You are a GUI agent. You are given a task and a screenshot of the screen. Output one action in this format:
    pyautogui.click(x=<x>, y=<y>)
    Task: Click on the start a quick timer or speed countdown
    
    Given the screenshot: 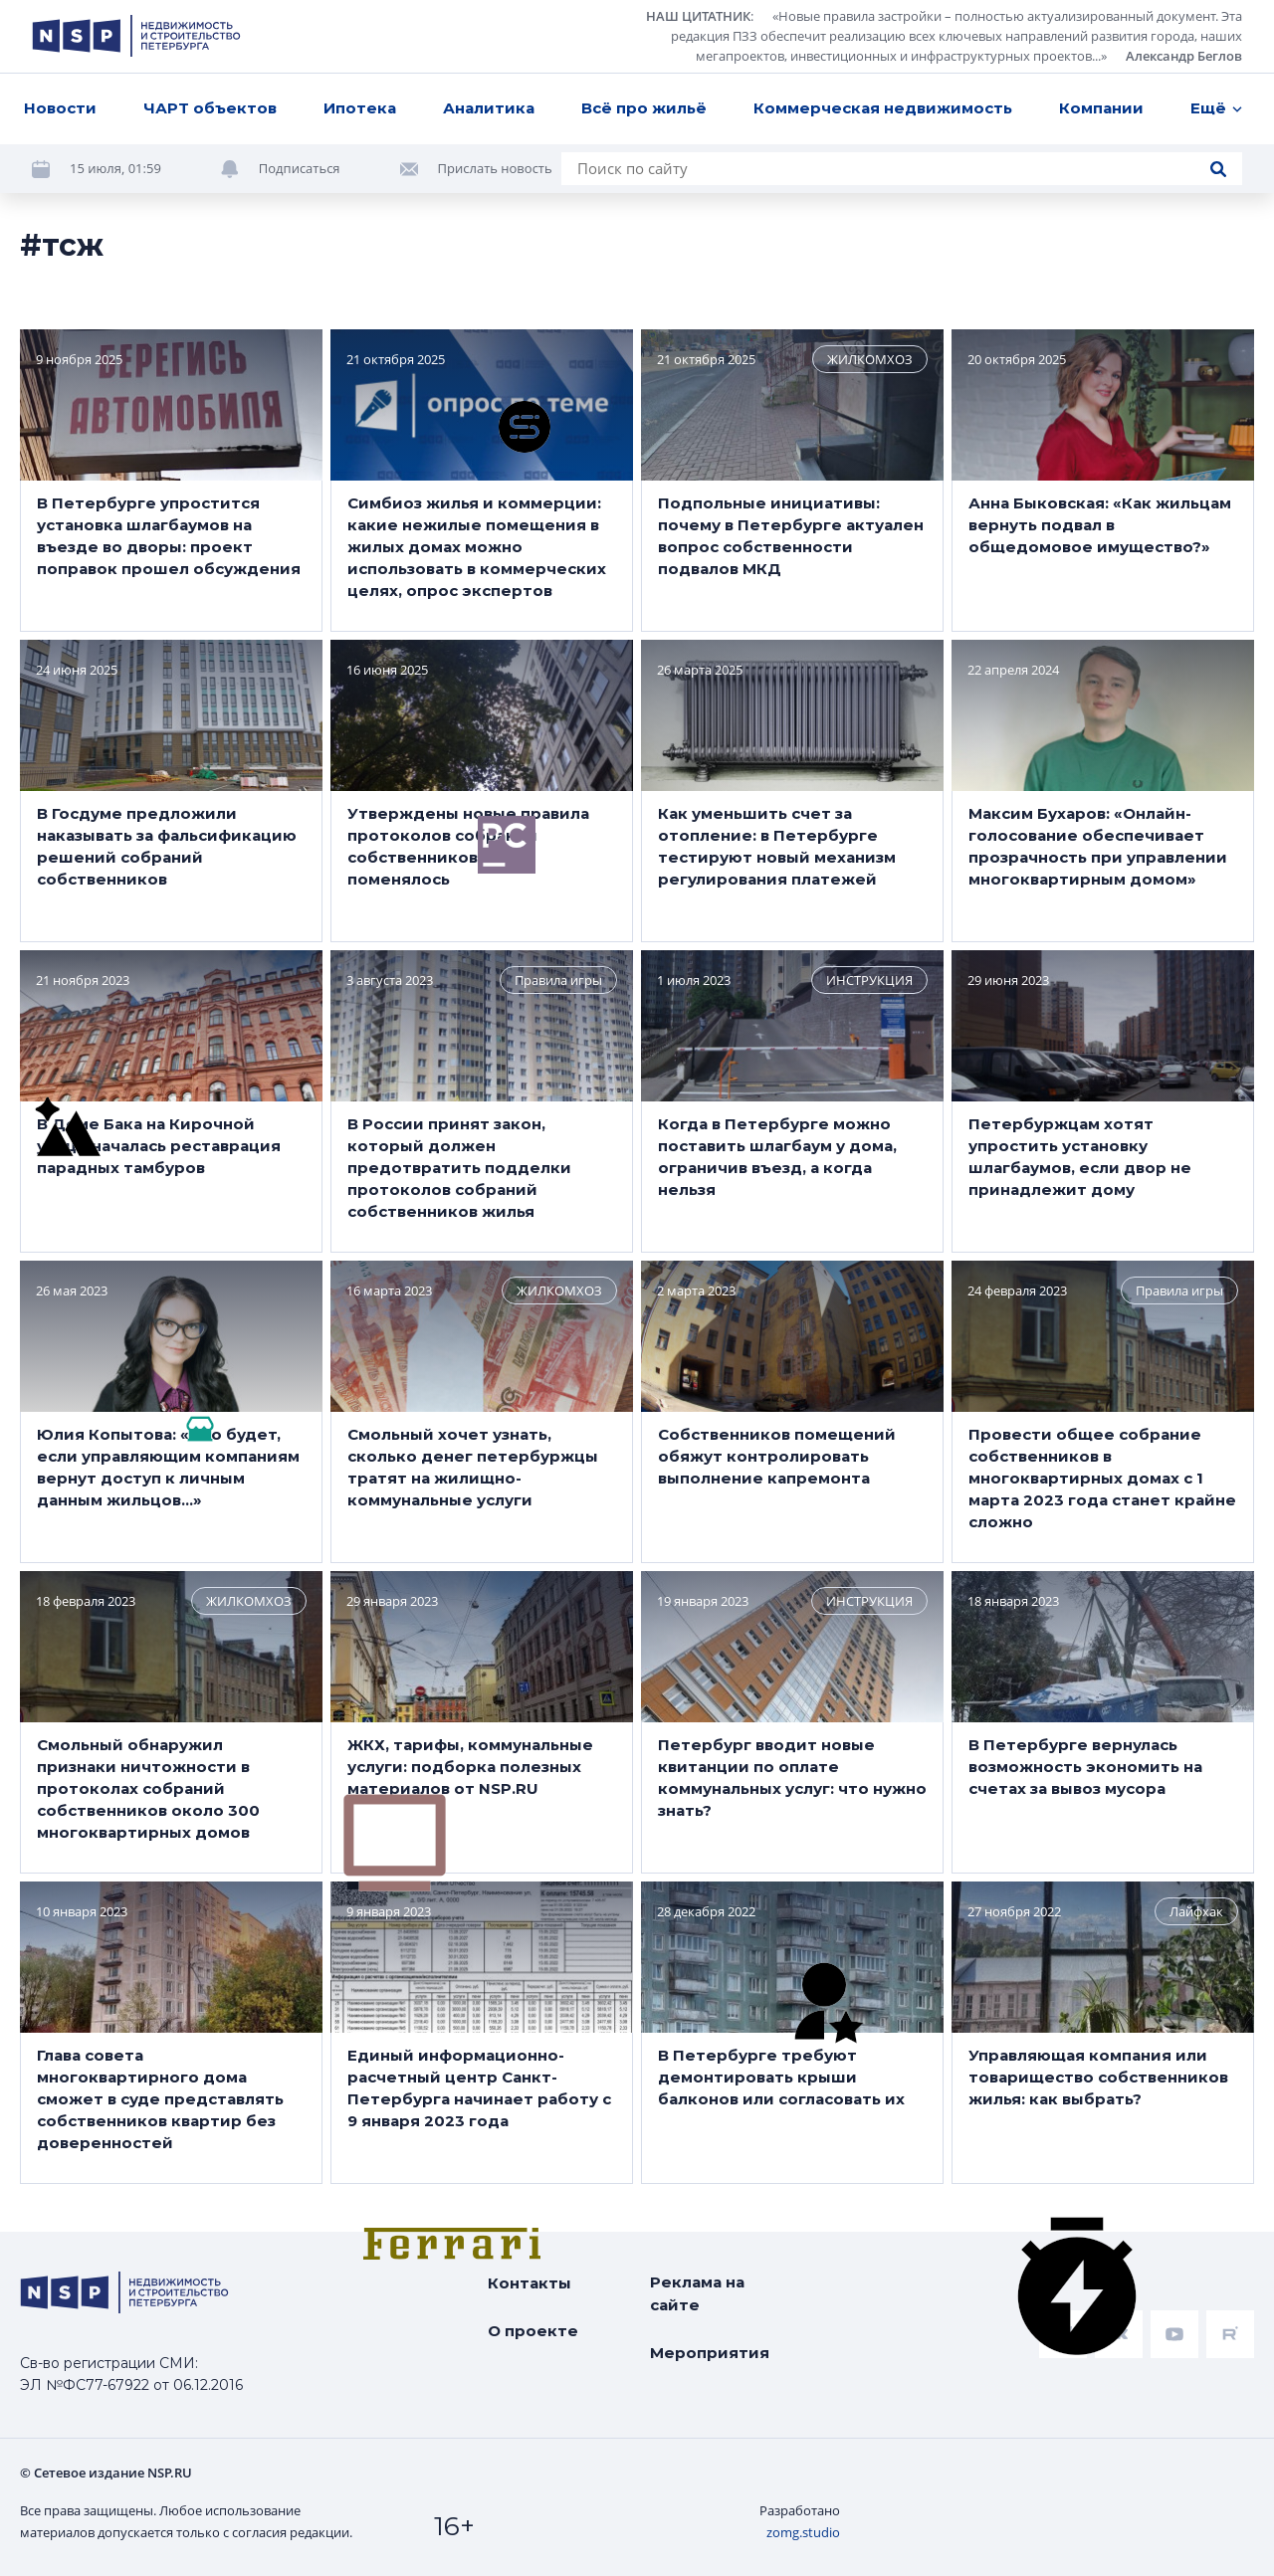 What is the action you would take?
    pyautogui.click(x=1077, y=2289)
    